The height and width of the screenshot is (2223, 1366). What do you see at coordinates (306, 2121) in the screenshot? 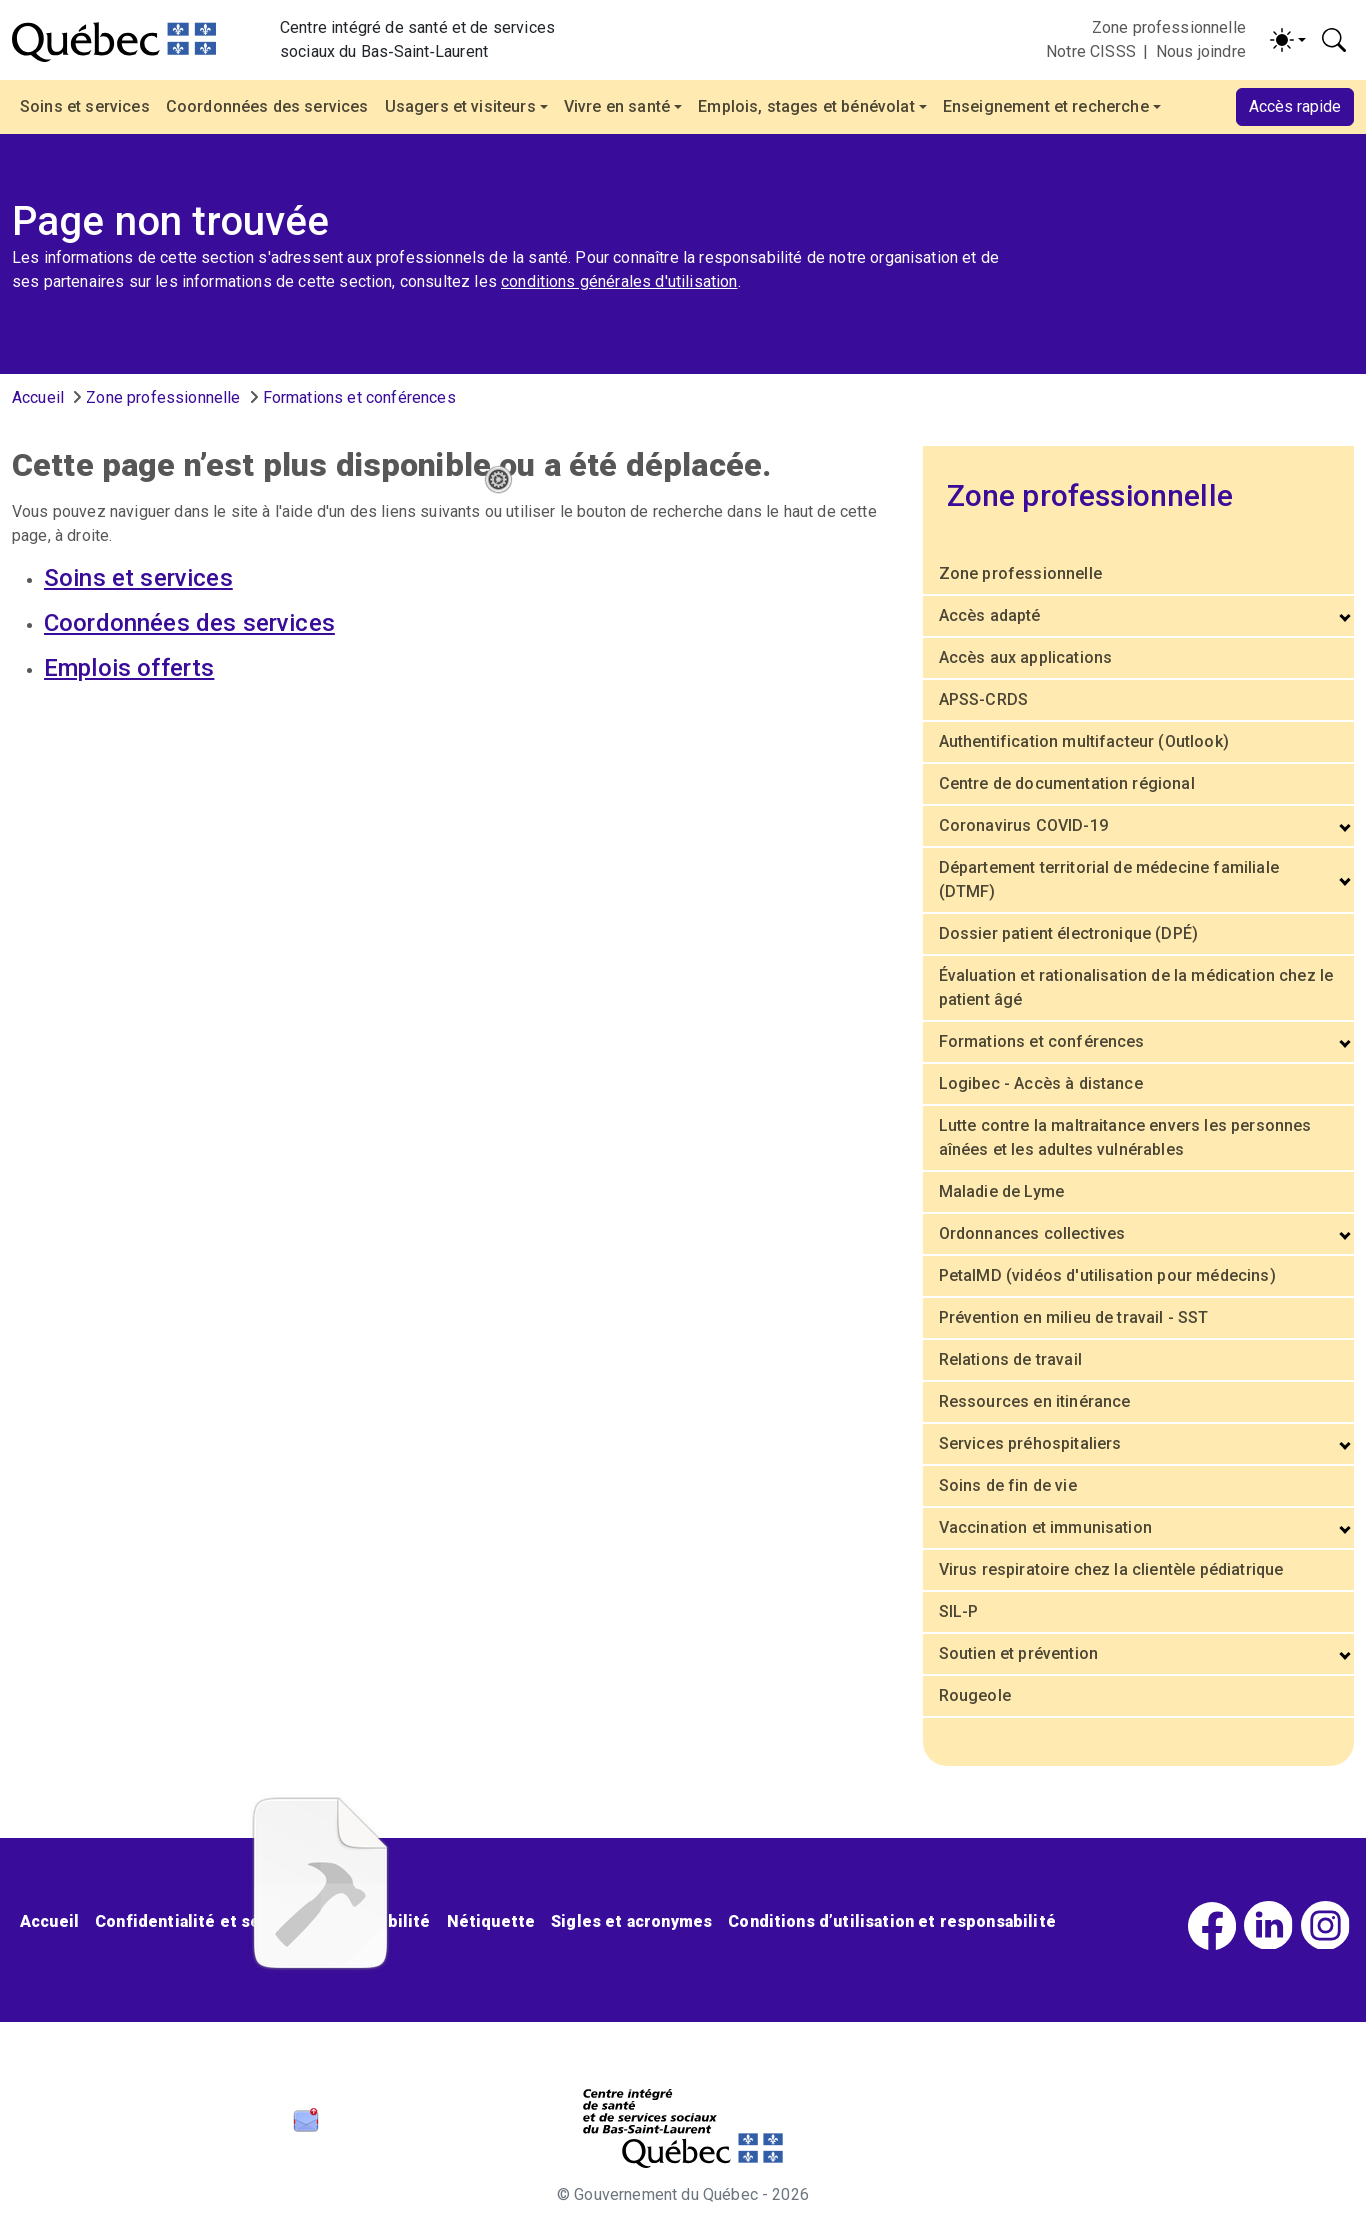
I see `send an email message` at bounding box center [306, 2121].